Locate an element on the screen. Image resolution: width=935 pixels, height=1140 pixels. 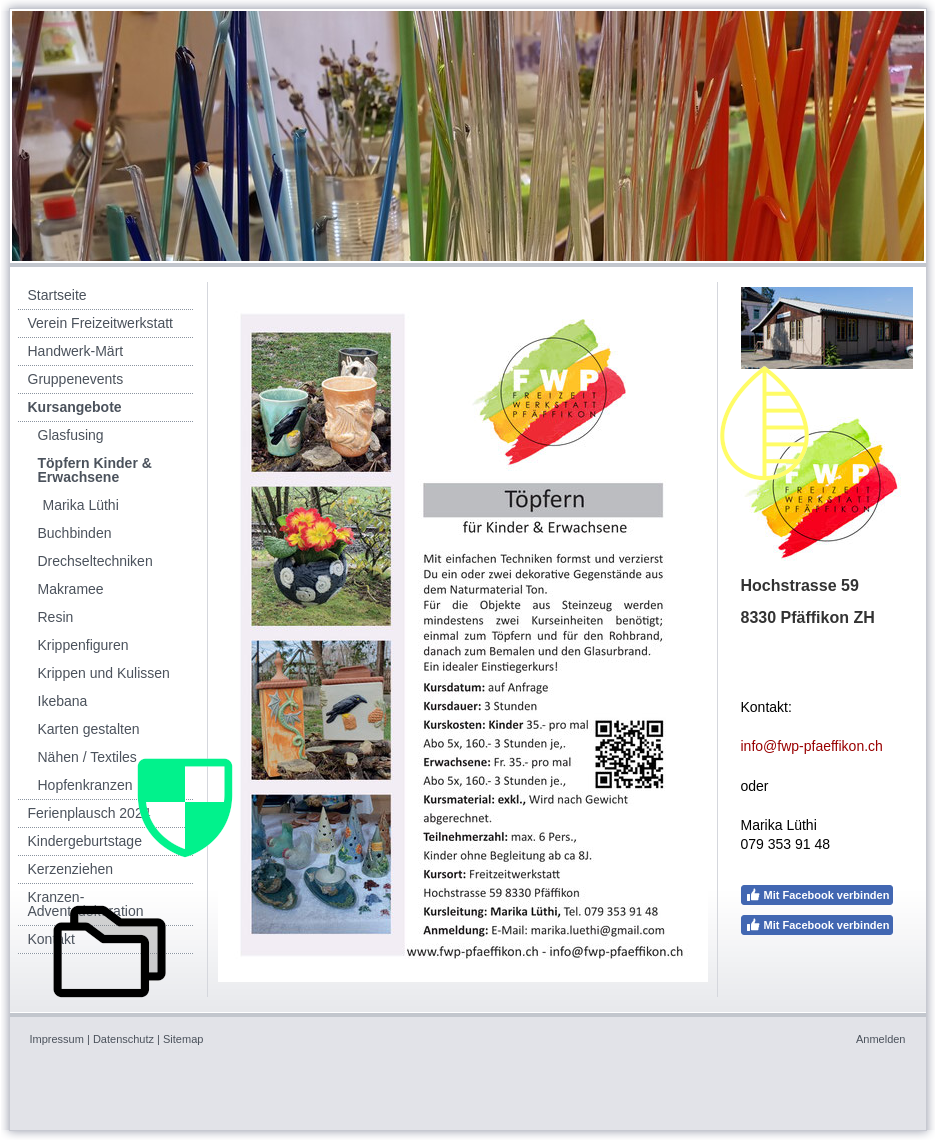
browse multiple folders or directories is located at coordinates (107, 951).